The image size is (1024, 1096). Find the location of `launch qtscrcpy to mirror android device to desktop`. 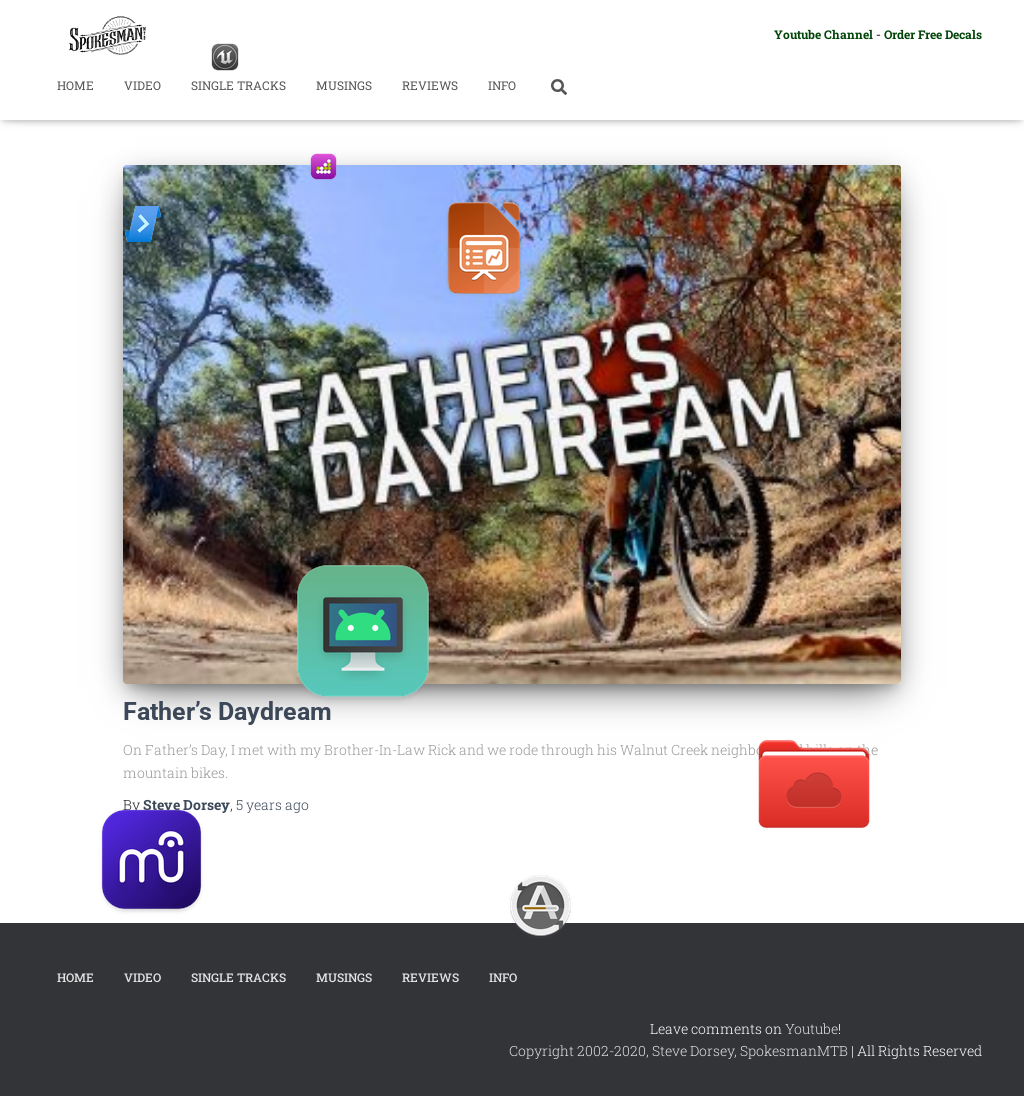

launch qtscrcpy to mirror android device to desktop is located at coordinates (363, 631).